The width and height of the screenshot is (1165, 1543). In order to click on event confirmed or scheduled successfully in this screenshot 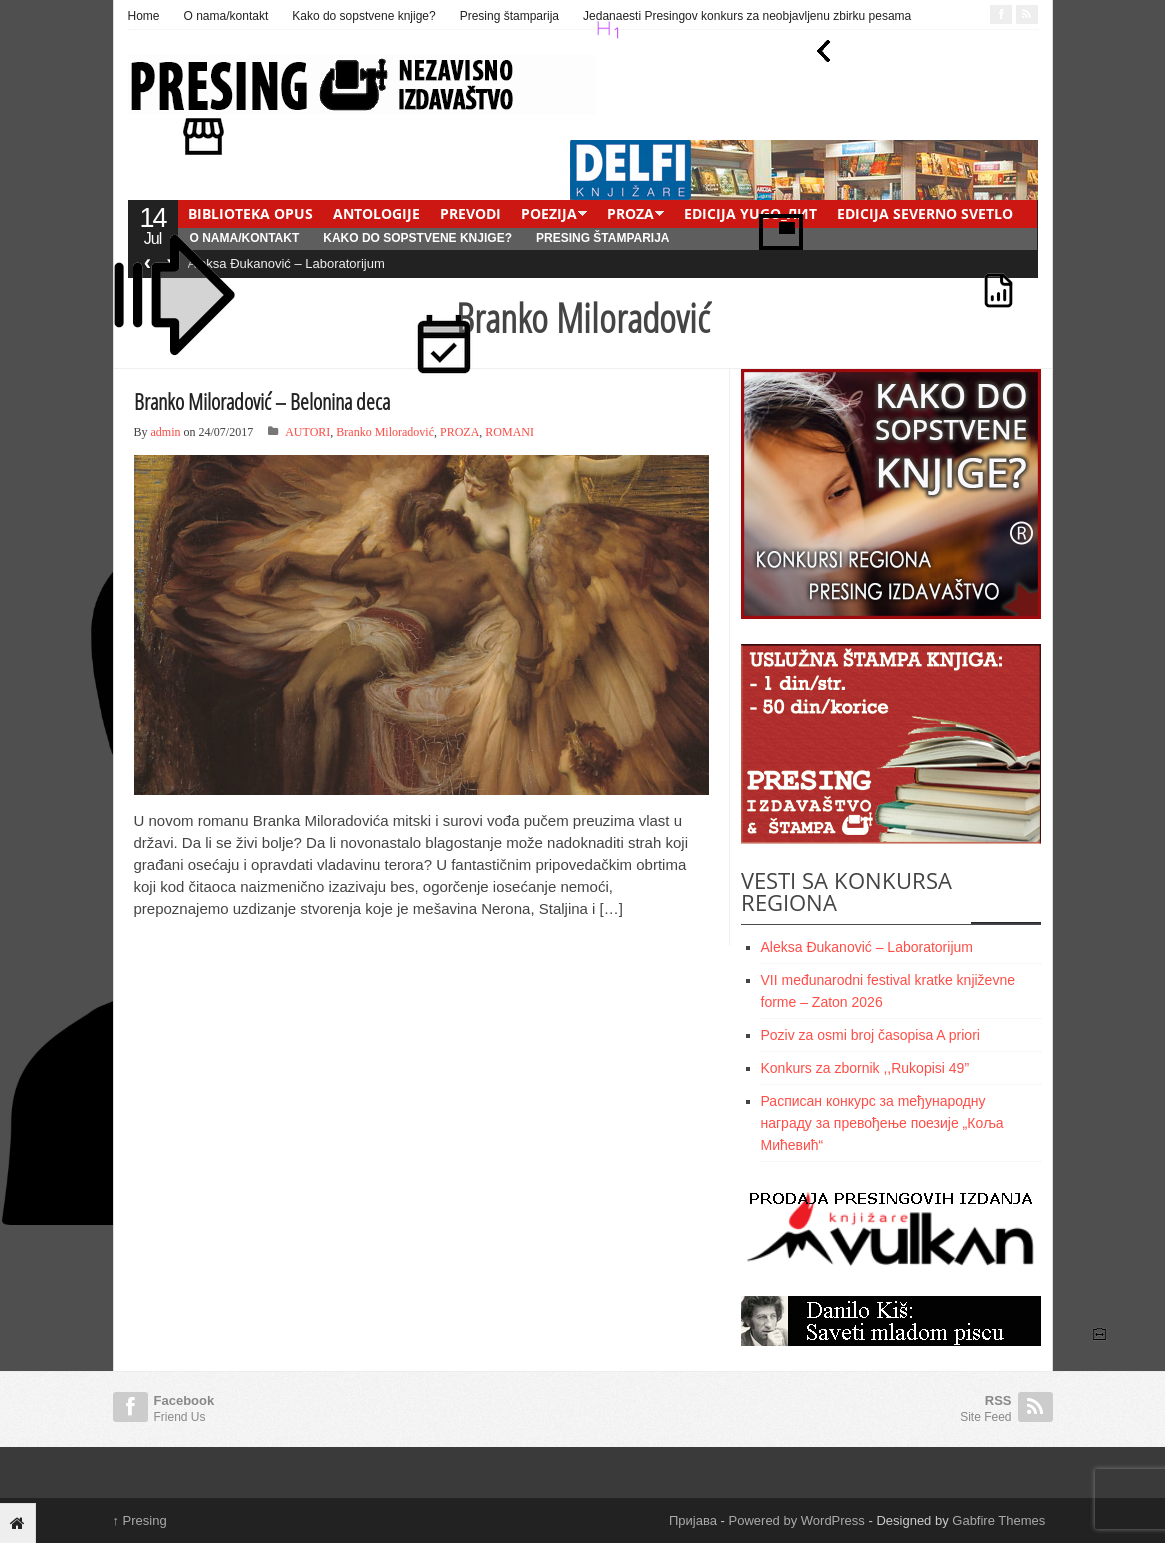, I will do `click(444, 347)`.